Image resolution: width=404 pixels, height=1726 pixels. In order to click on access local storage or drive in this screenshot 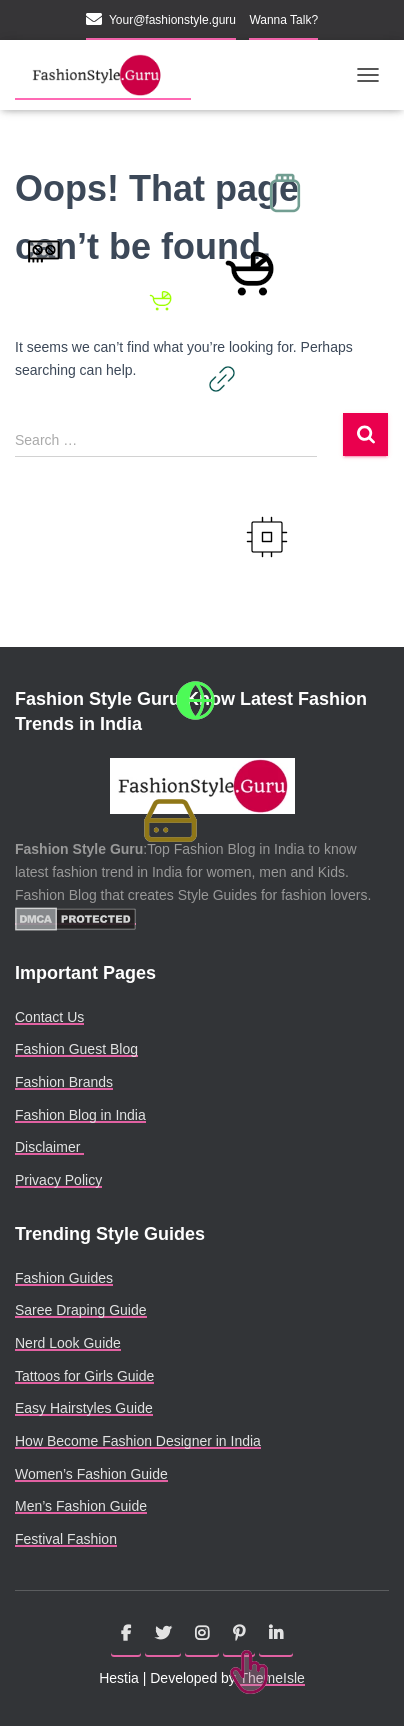, I will do `click(170, 820)`.